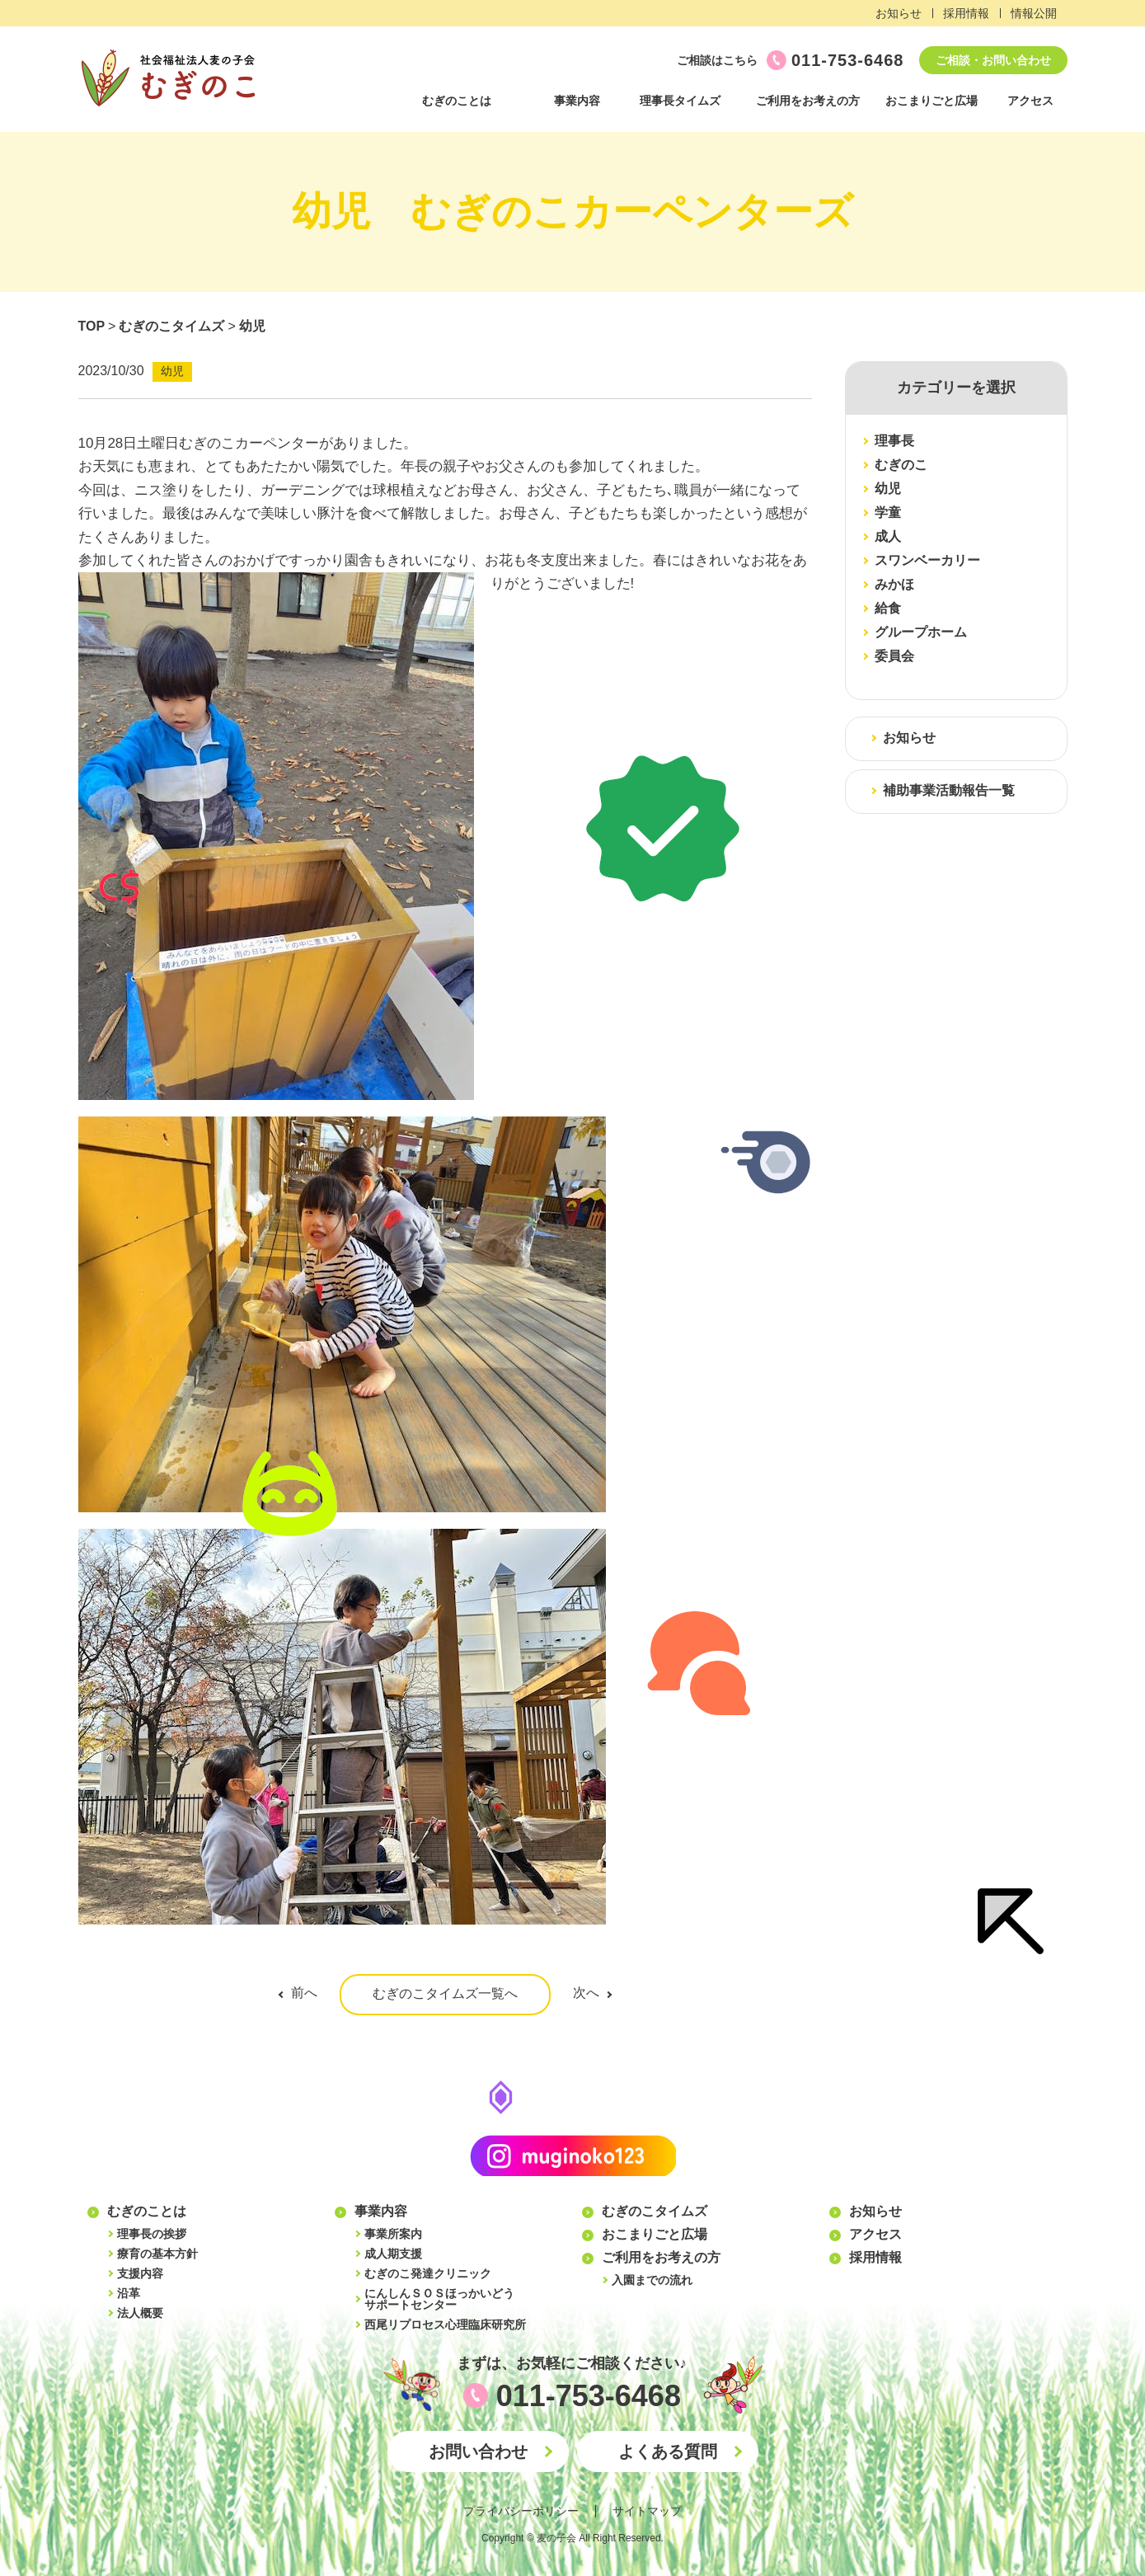 The image size is (1145, 2576). What do you see at coordinates (500, 2097) in the screenshot?
I see `indicates a Discord server booster status` at bounding box center [500, 2097].